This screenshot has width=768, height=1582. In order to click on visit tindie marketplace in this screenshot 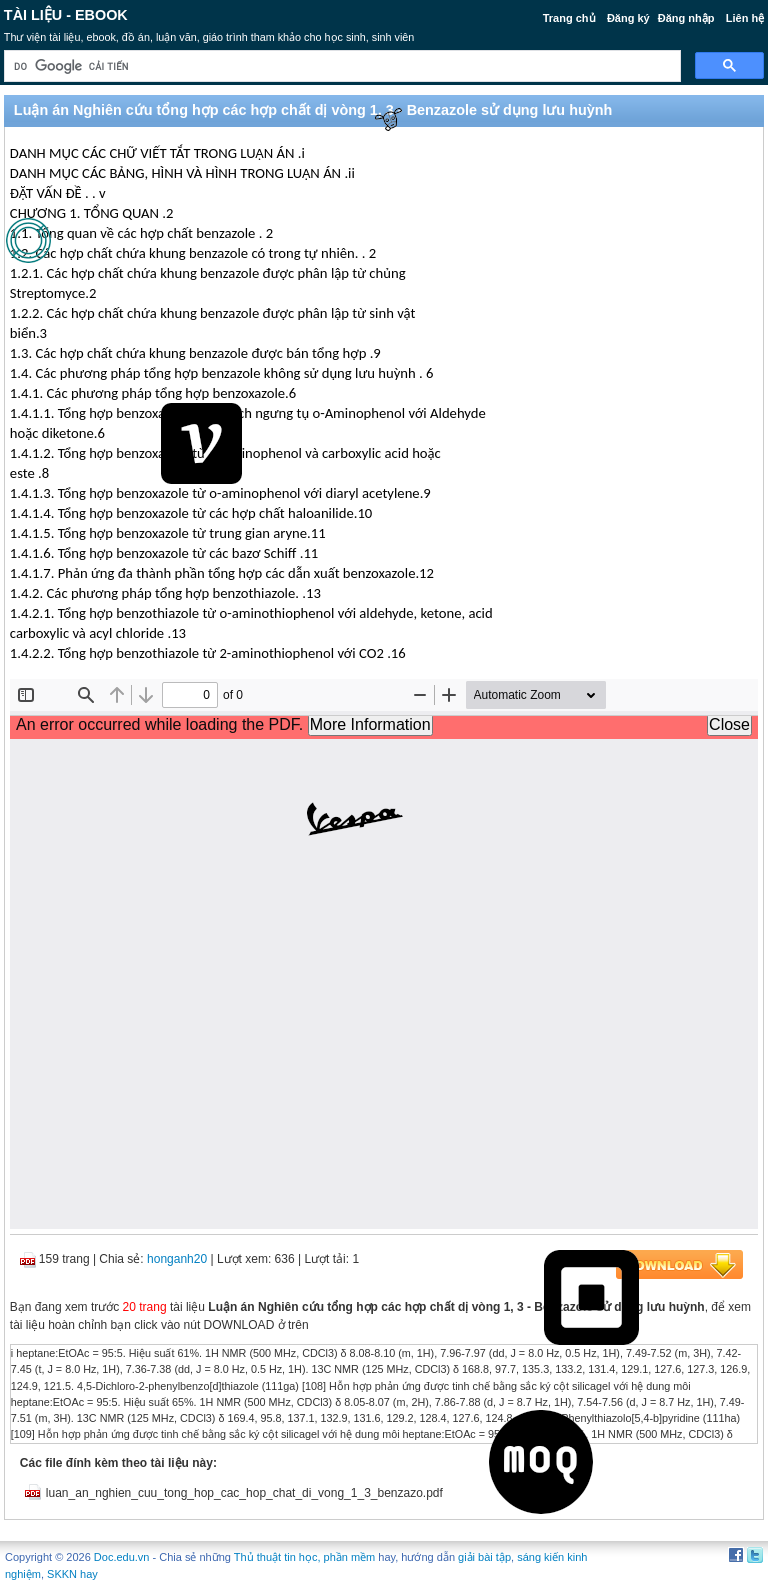, I will do `click(388, 119)`.